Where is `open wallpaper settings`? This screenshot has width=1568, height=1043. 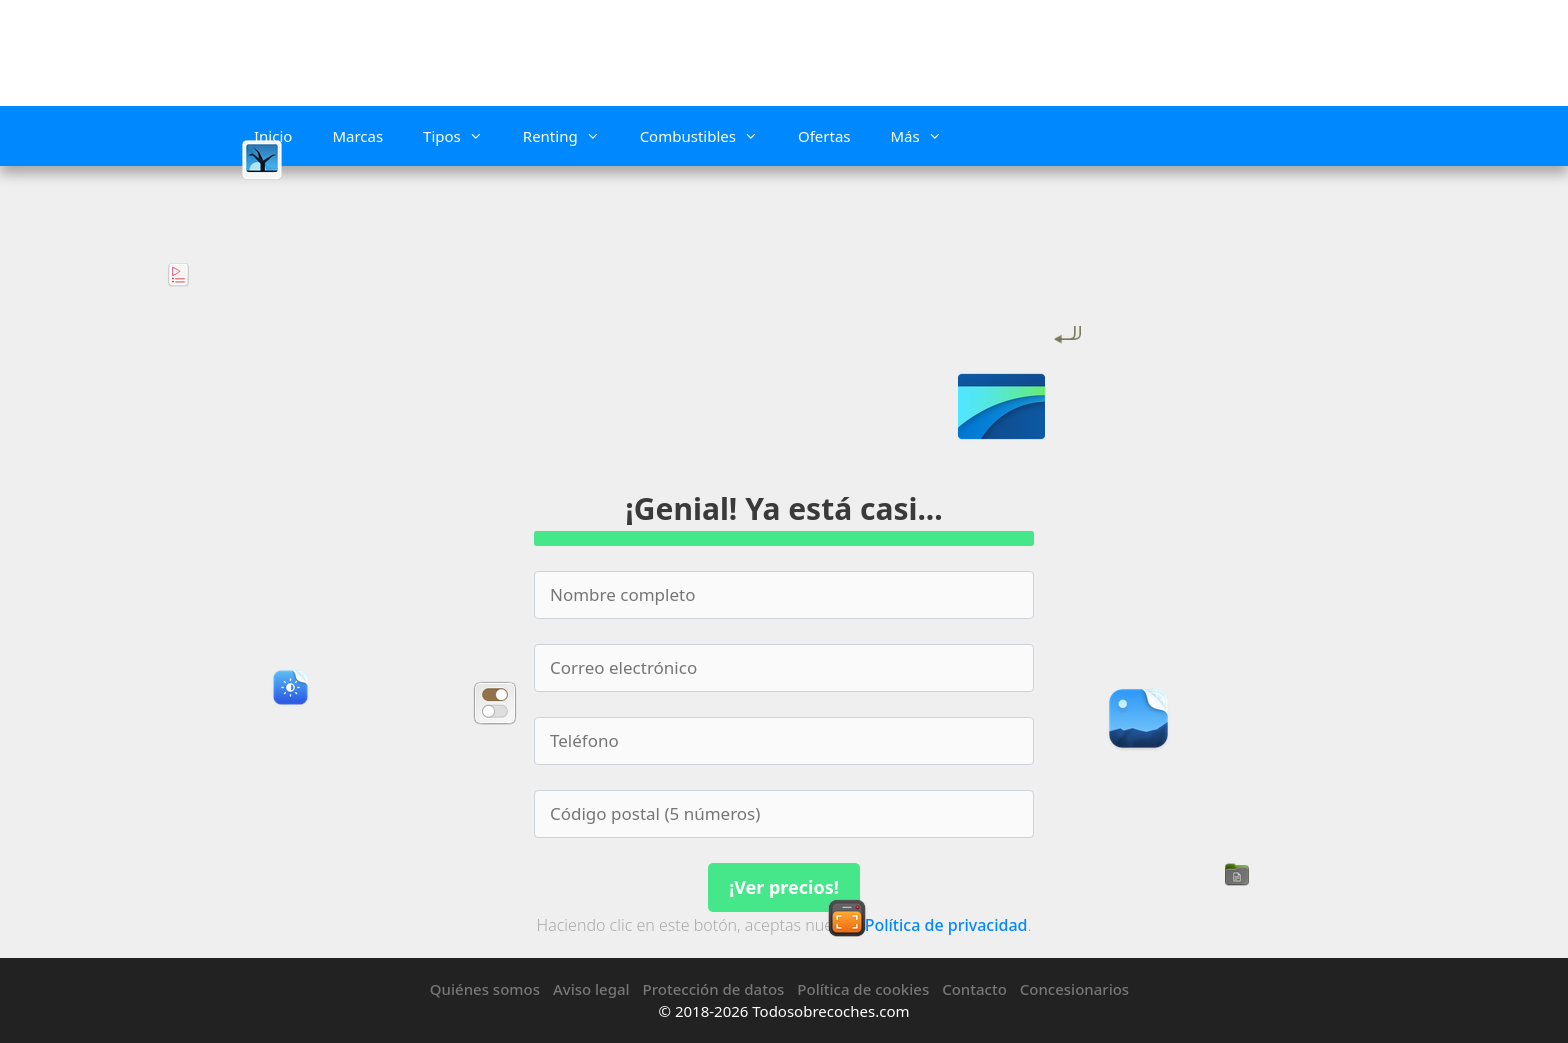 open wallpaper settings is located at coordinates (1138, 718).